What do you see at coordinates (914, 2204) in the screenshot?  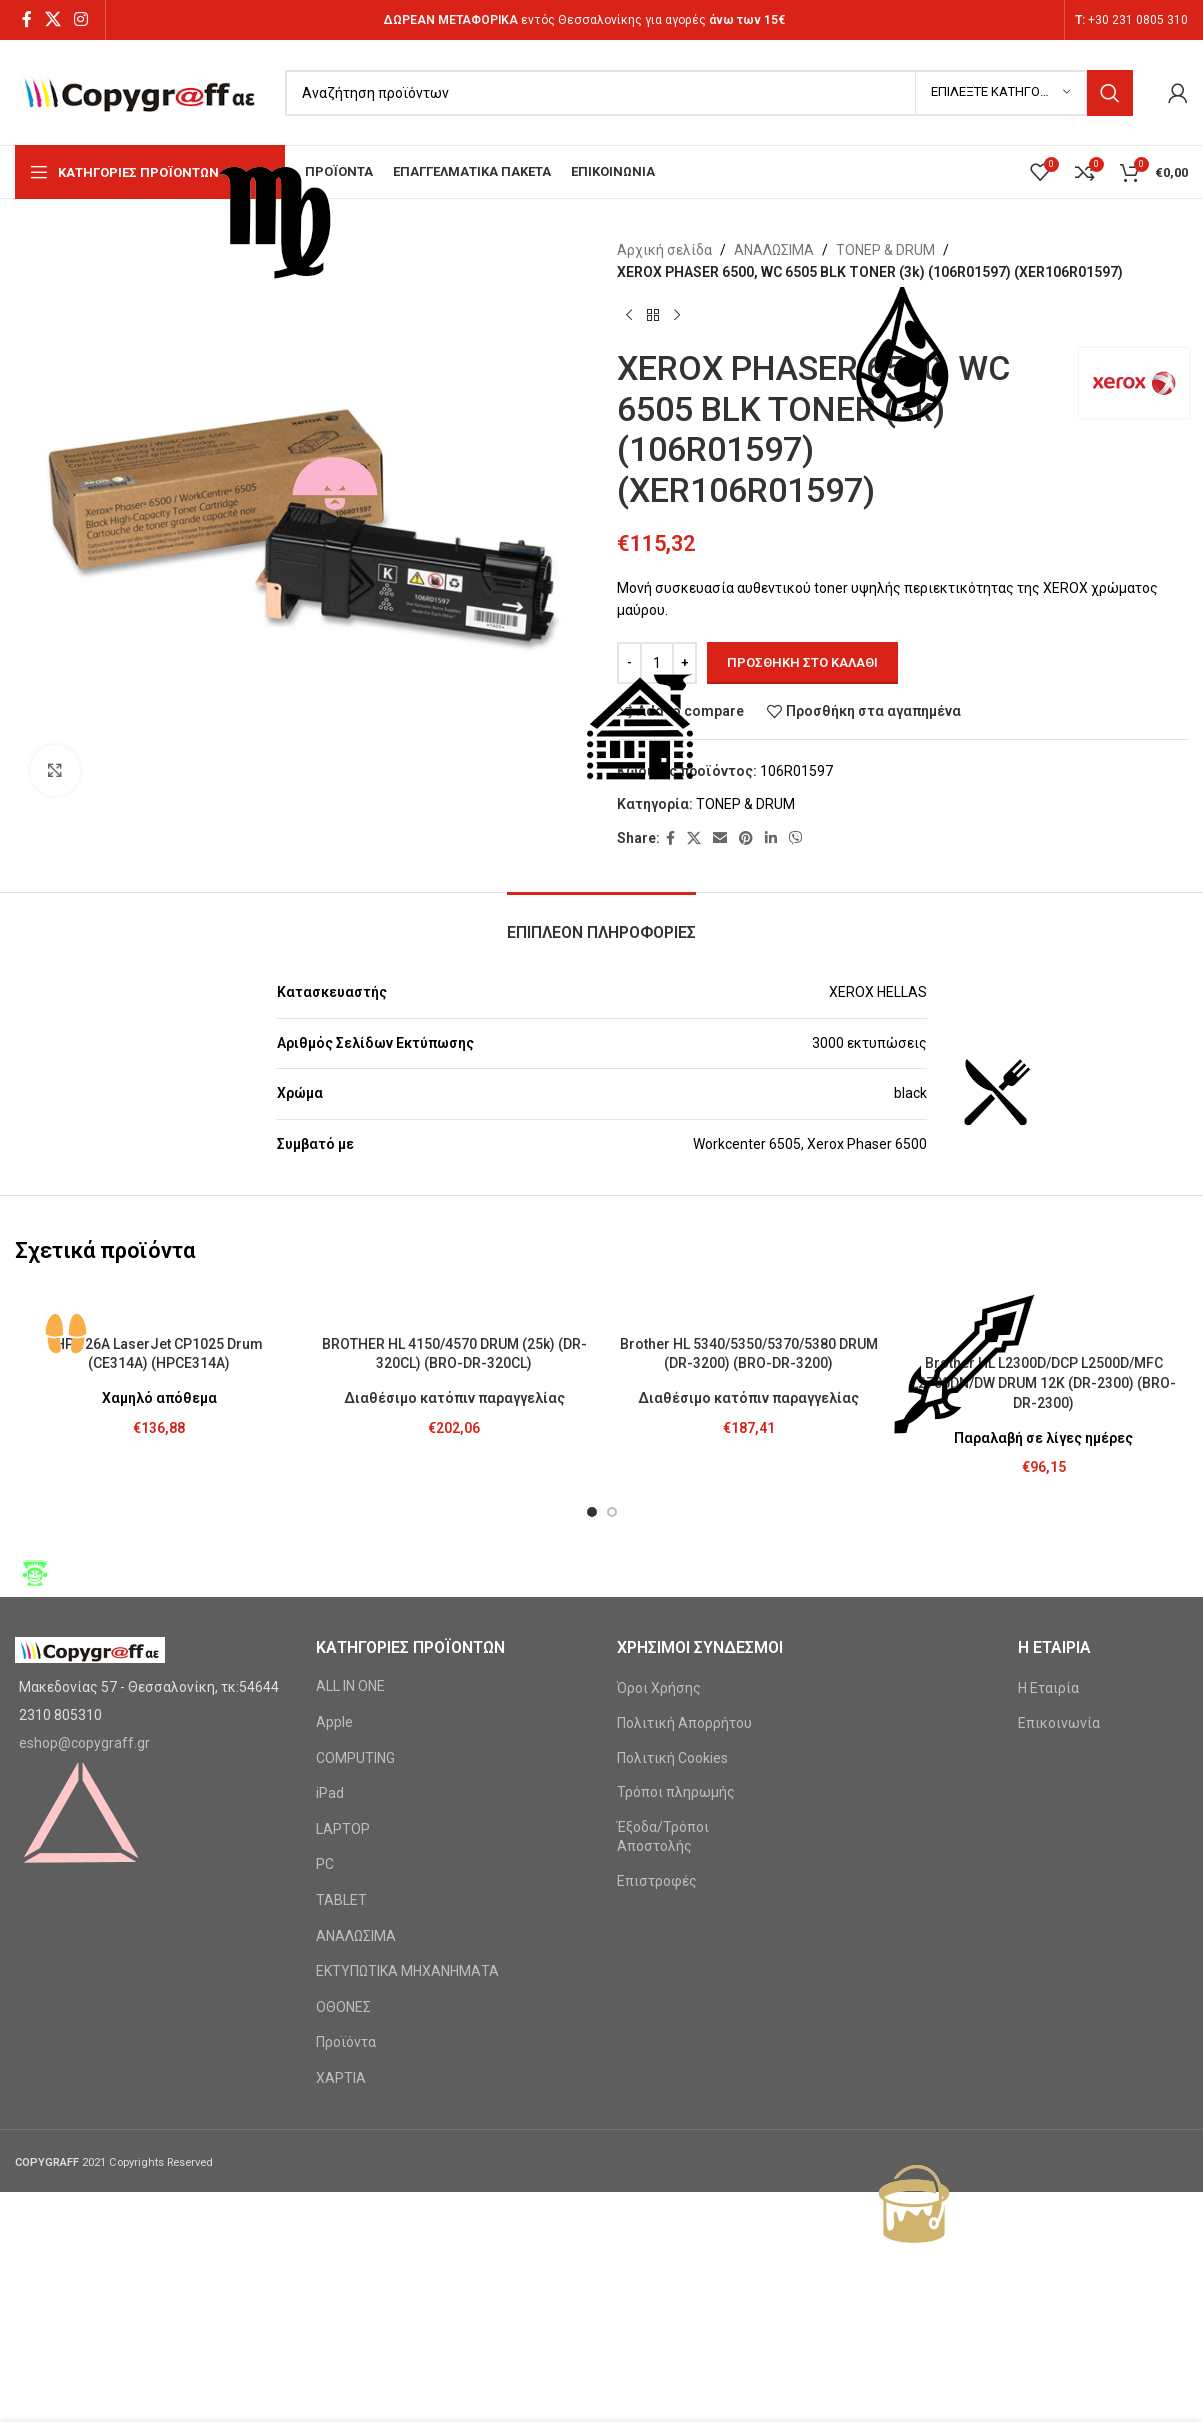 I see `fill an area with color` at bounding box center [914, 2204].